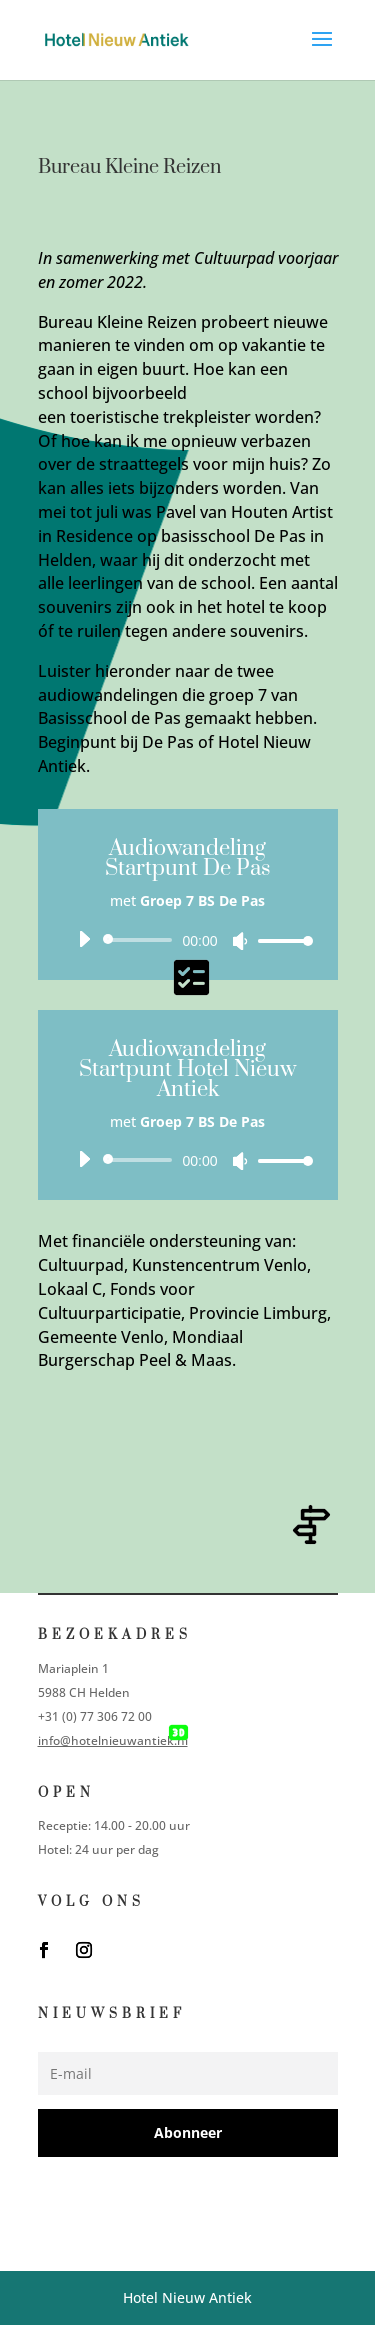 The image size is (375, 2325). I want to click on view completed tasks or checklist, so click(191, 977).